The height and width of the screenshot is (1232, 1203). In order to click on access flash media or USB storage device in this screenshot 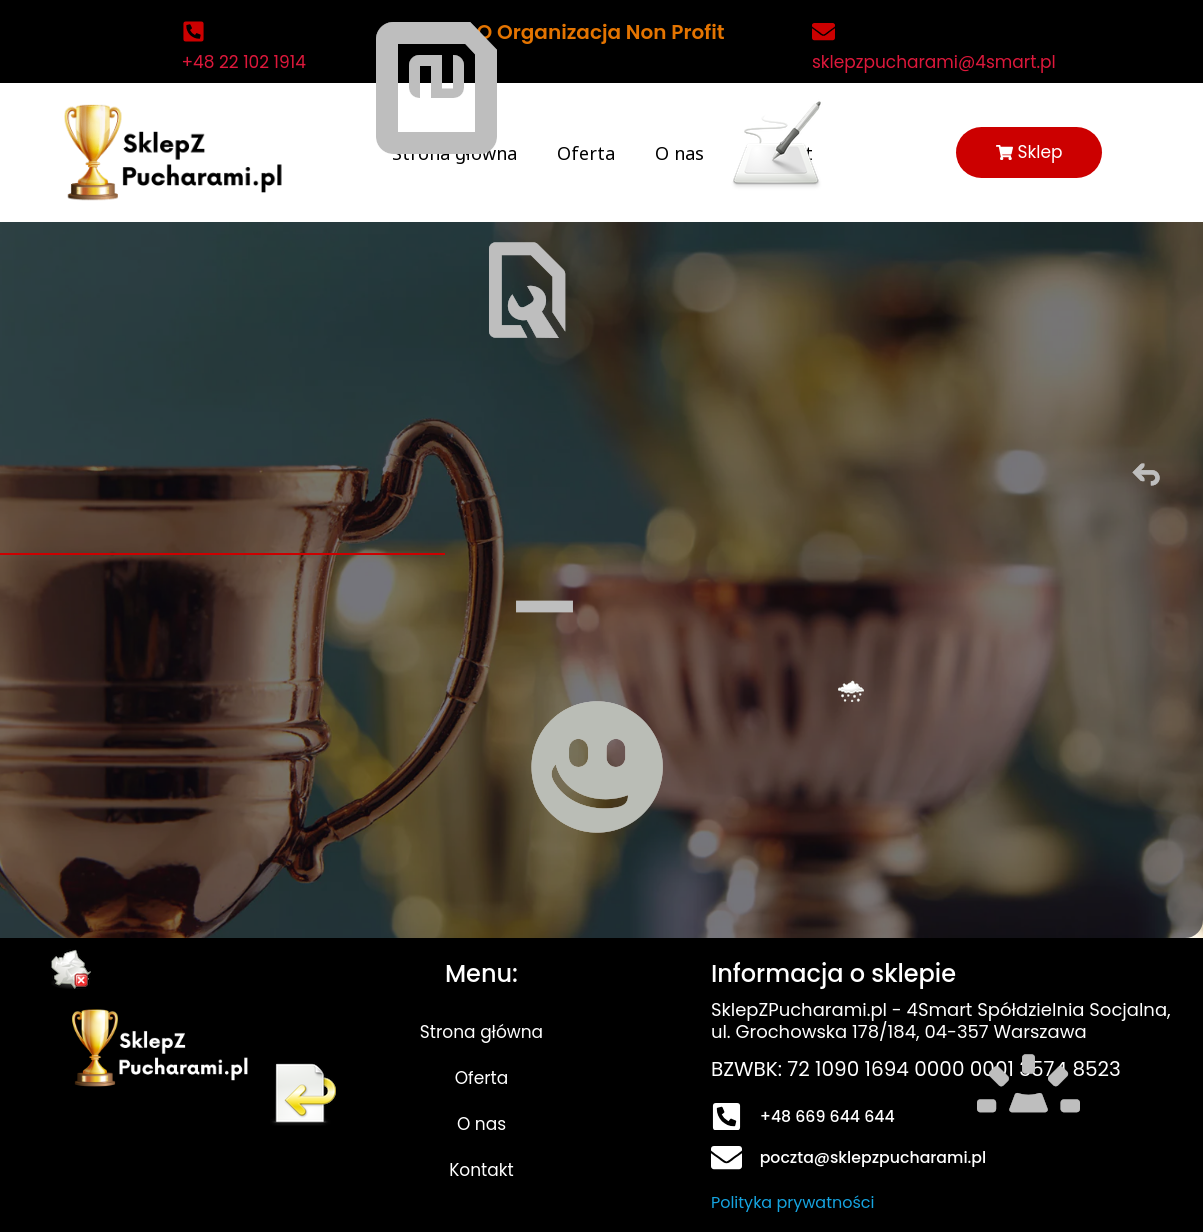, I will do `click(431, 88)`.